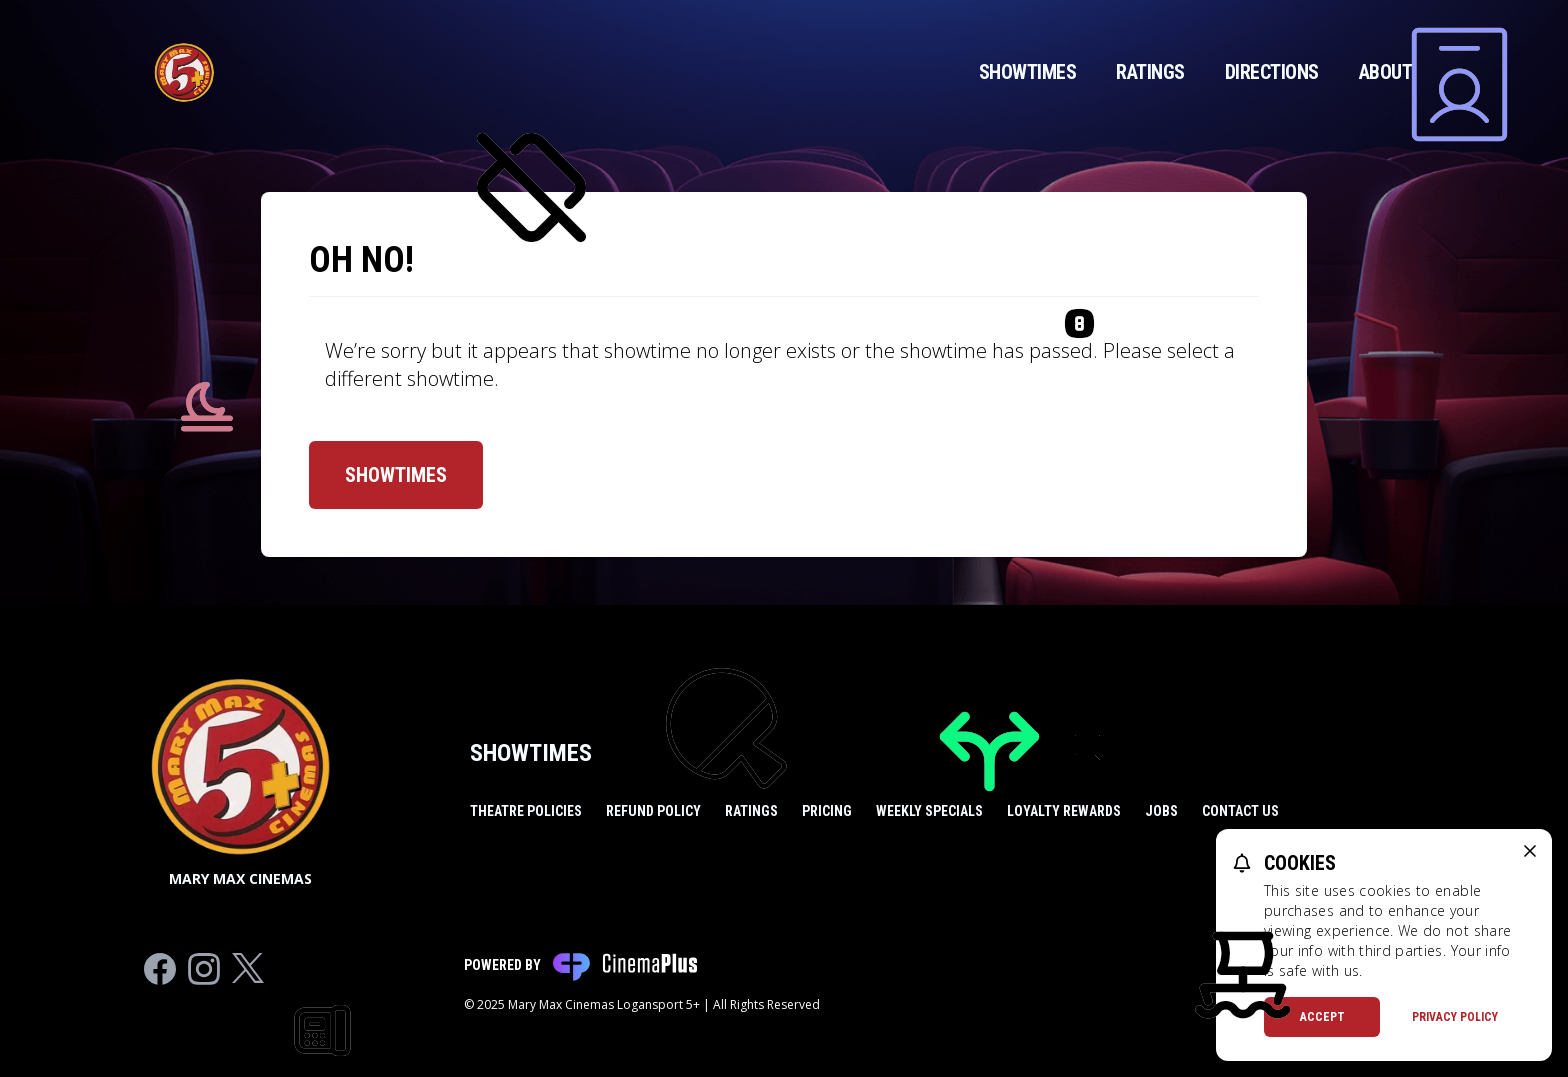 This screenshot has width=1568, height=1077. Describe the element at coordinates (1079, 323) in the screenshot. I see `indicates item number 8 in a list or sequence` at that location.